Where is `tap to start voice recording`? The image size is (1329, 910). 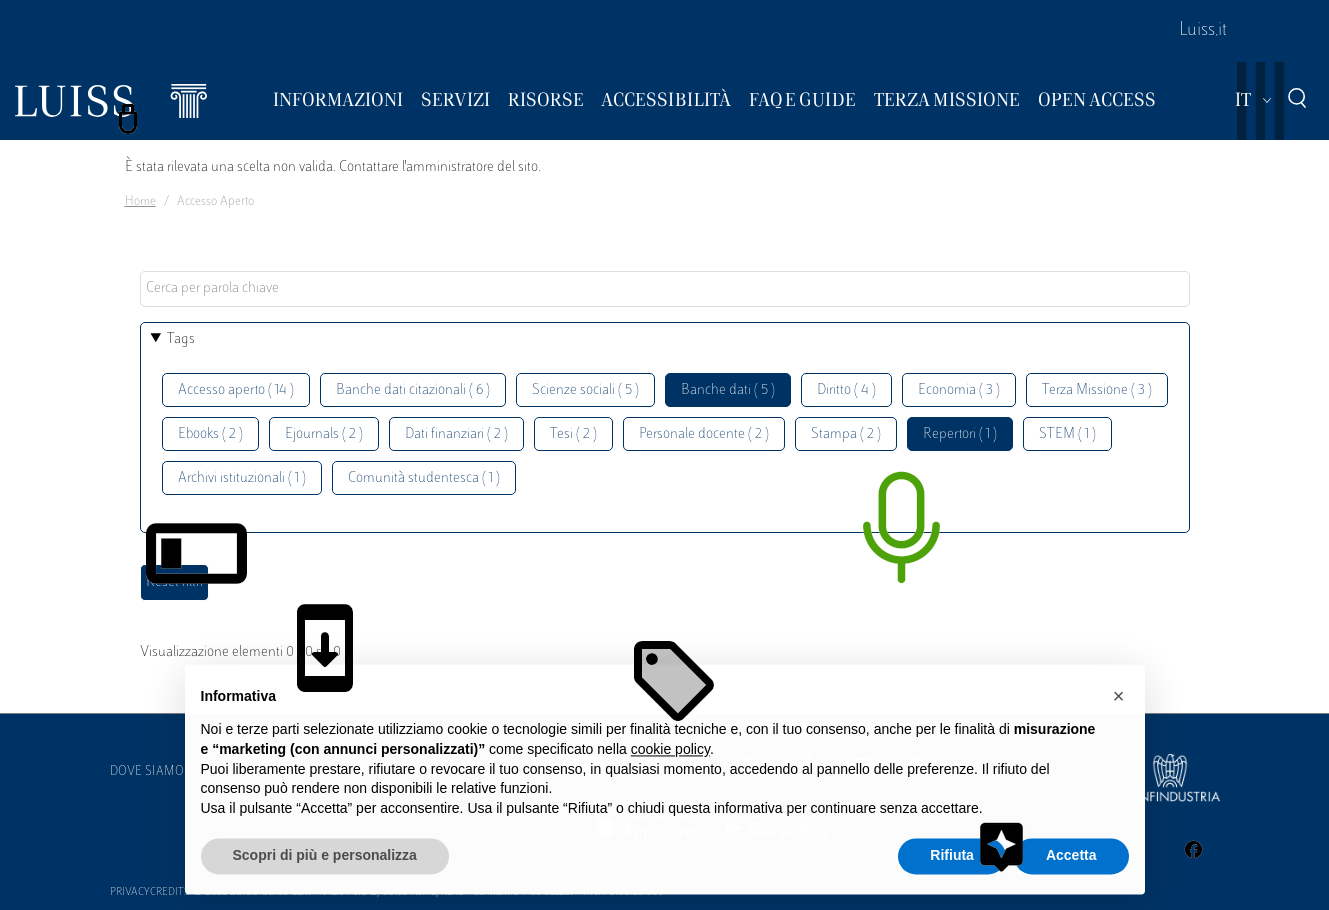
tap to start voice recording is located at coordinates (901, 525).